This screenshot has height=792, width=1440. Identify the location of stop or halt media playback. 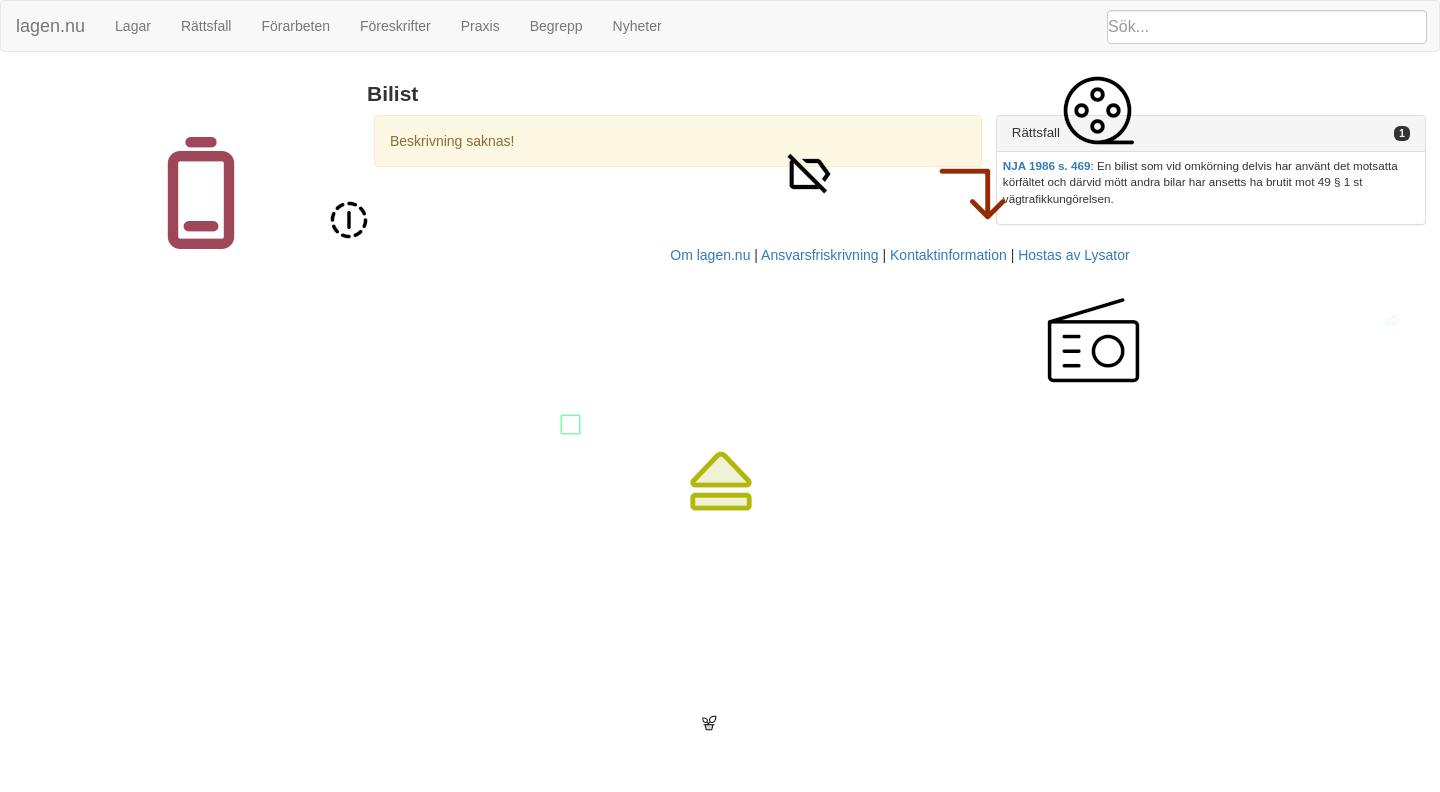
(570, 424).